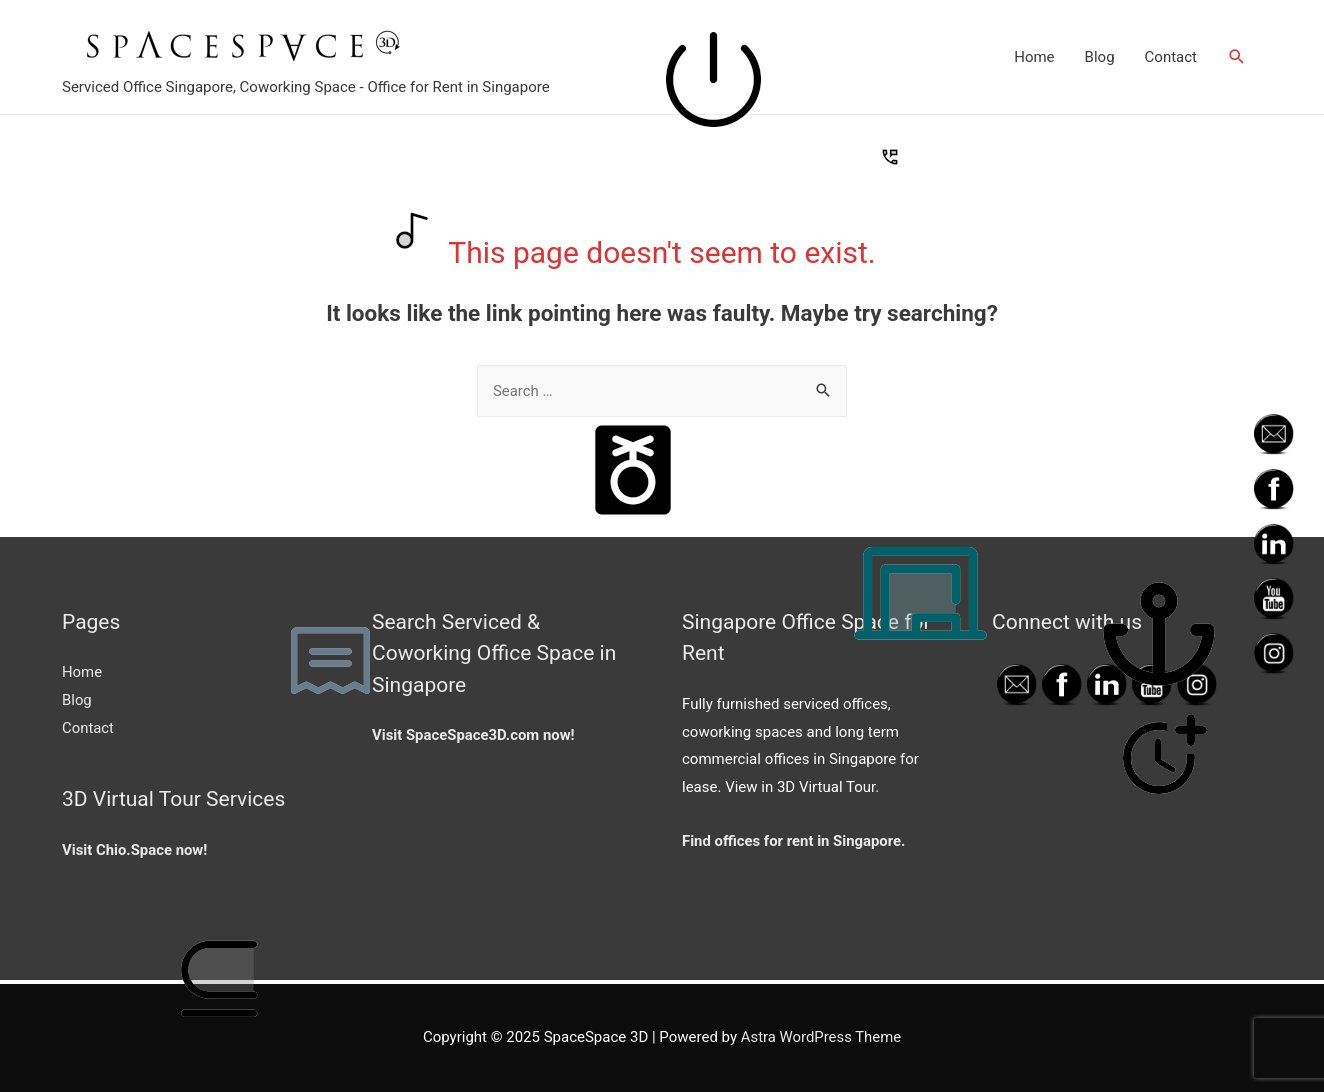  Describe the element at coordinates (412, 230) in the screenshot. I see `access music or audio player` at that location.